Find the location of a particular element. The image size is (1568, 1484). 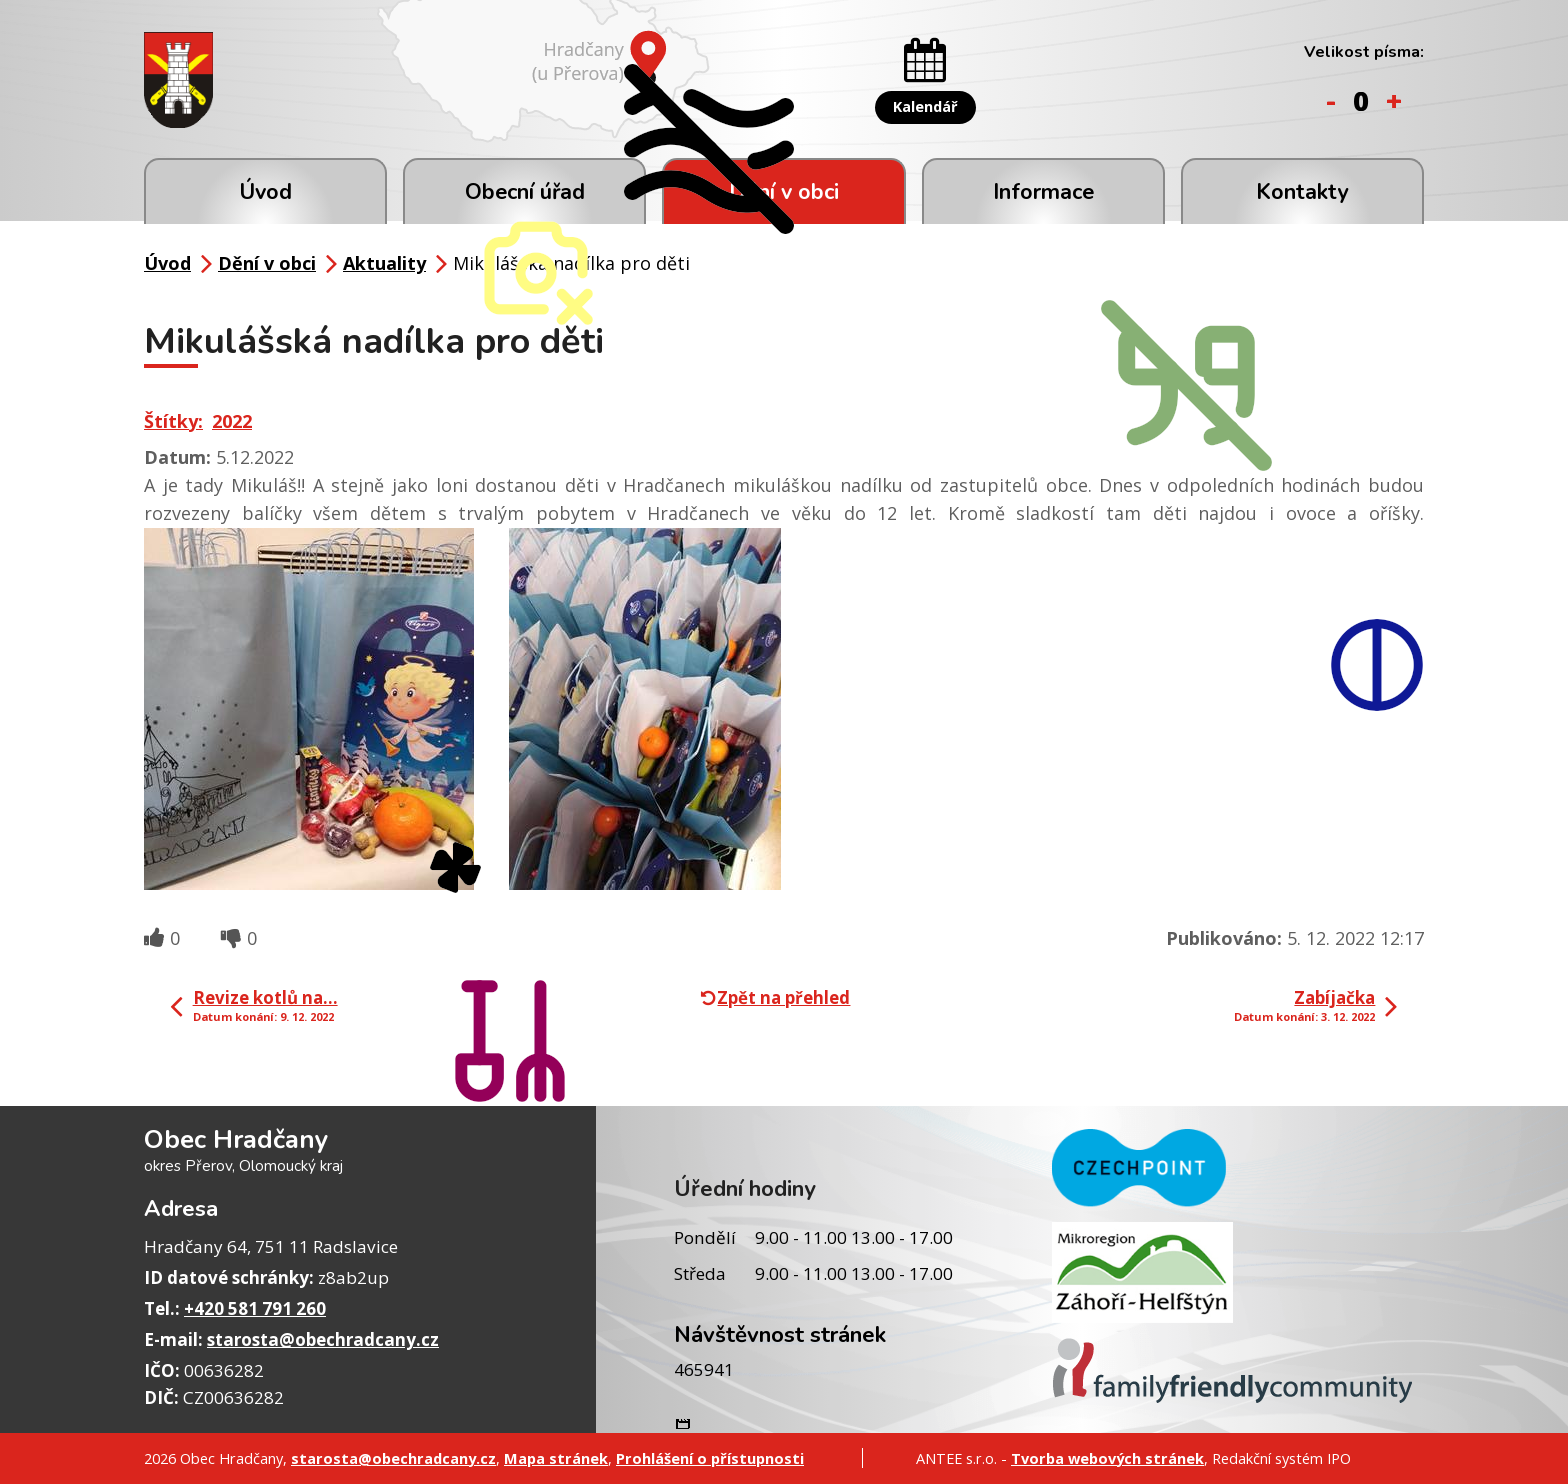

disable quotation formatting is located at coordinates (1186, 385).